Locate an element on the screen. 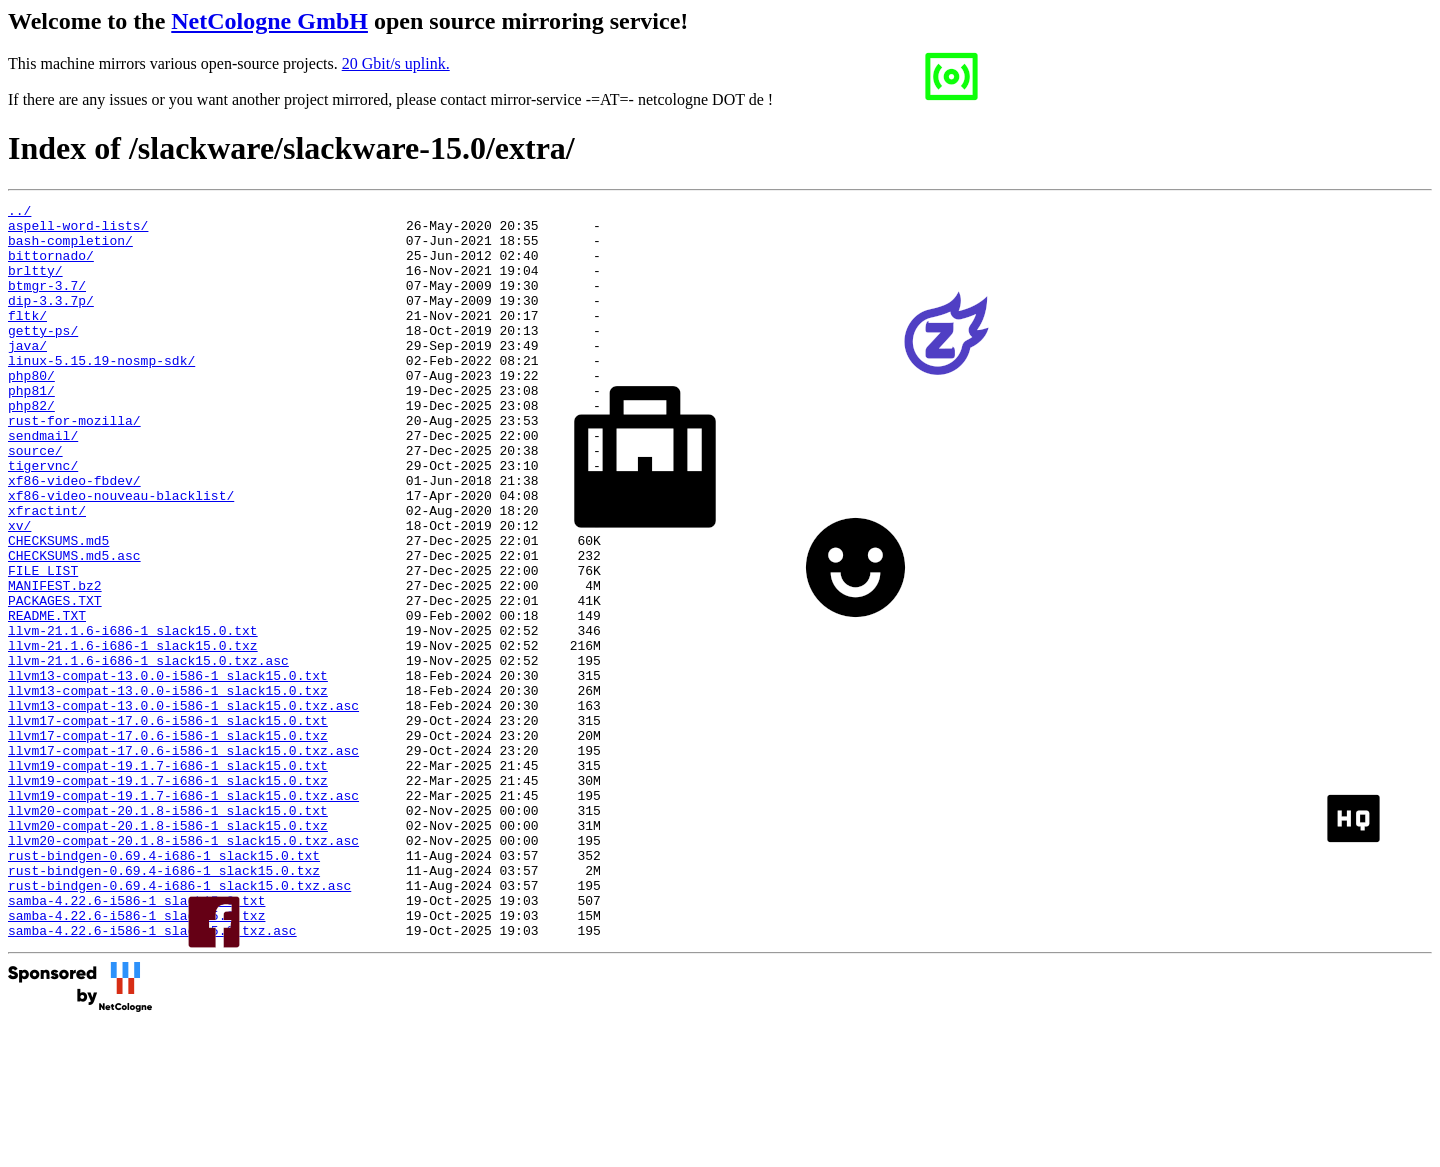  link to zcool profile or portfolio is located at coordinates (946, 333).